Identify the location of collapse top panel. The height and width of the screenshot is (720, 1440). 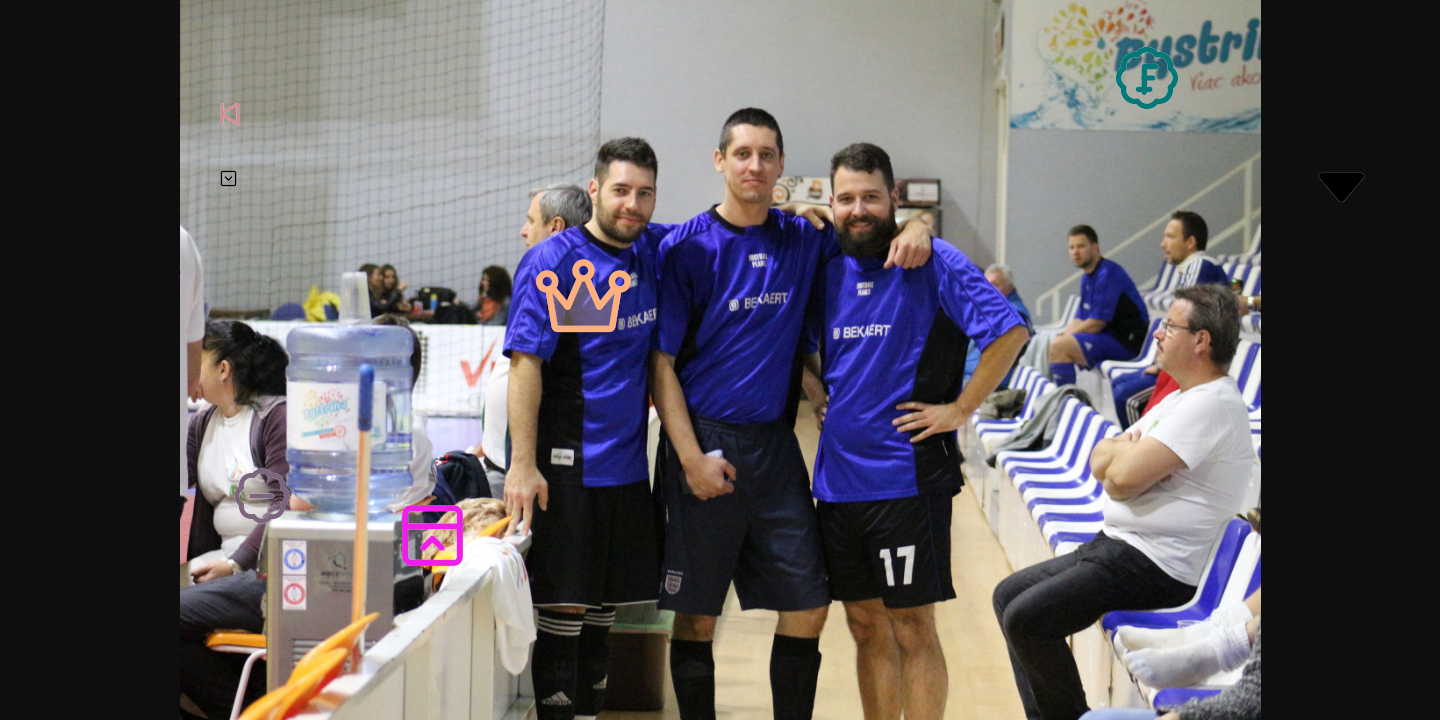
(432, 535).